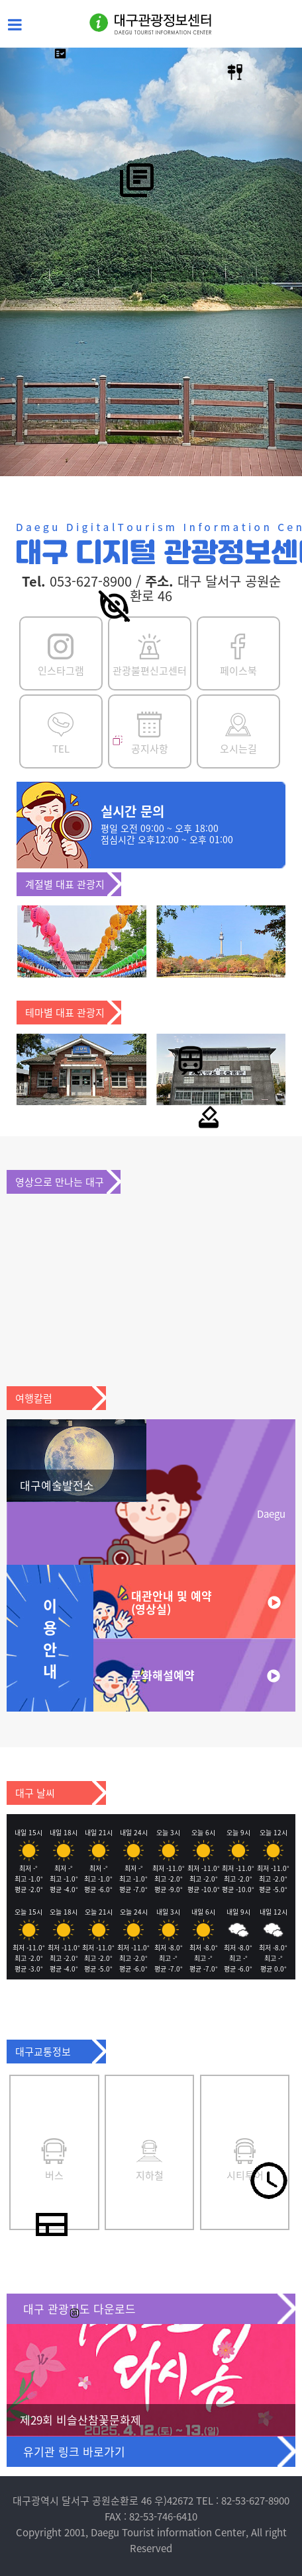 This screenshot has height=2576, width=302. Describe the element at coordinates (74, 2313) in the screenshot. I see `abstract design platform logo` at that location.